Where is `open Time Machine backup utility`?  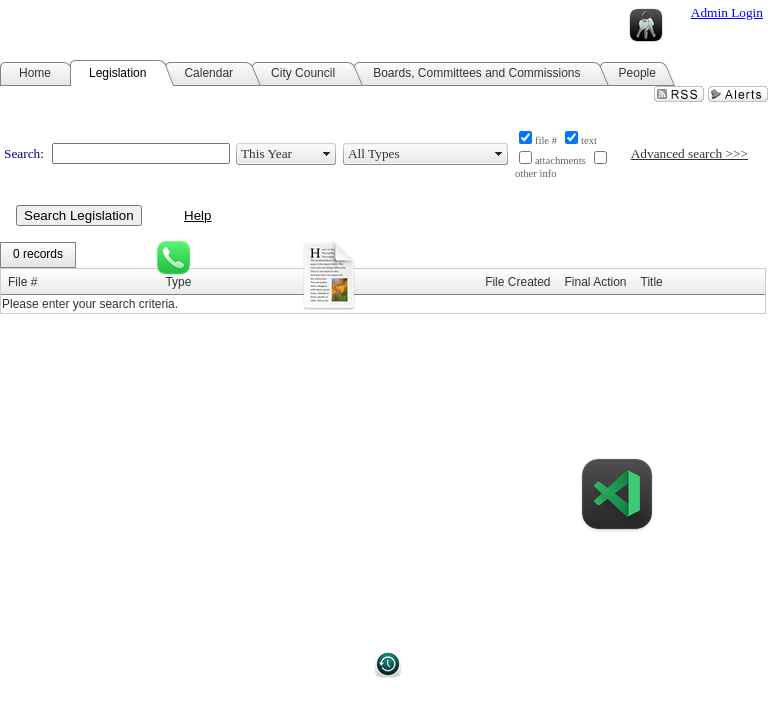
open Time Machine backup utility is located at coordinates (388, 664).